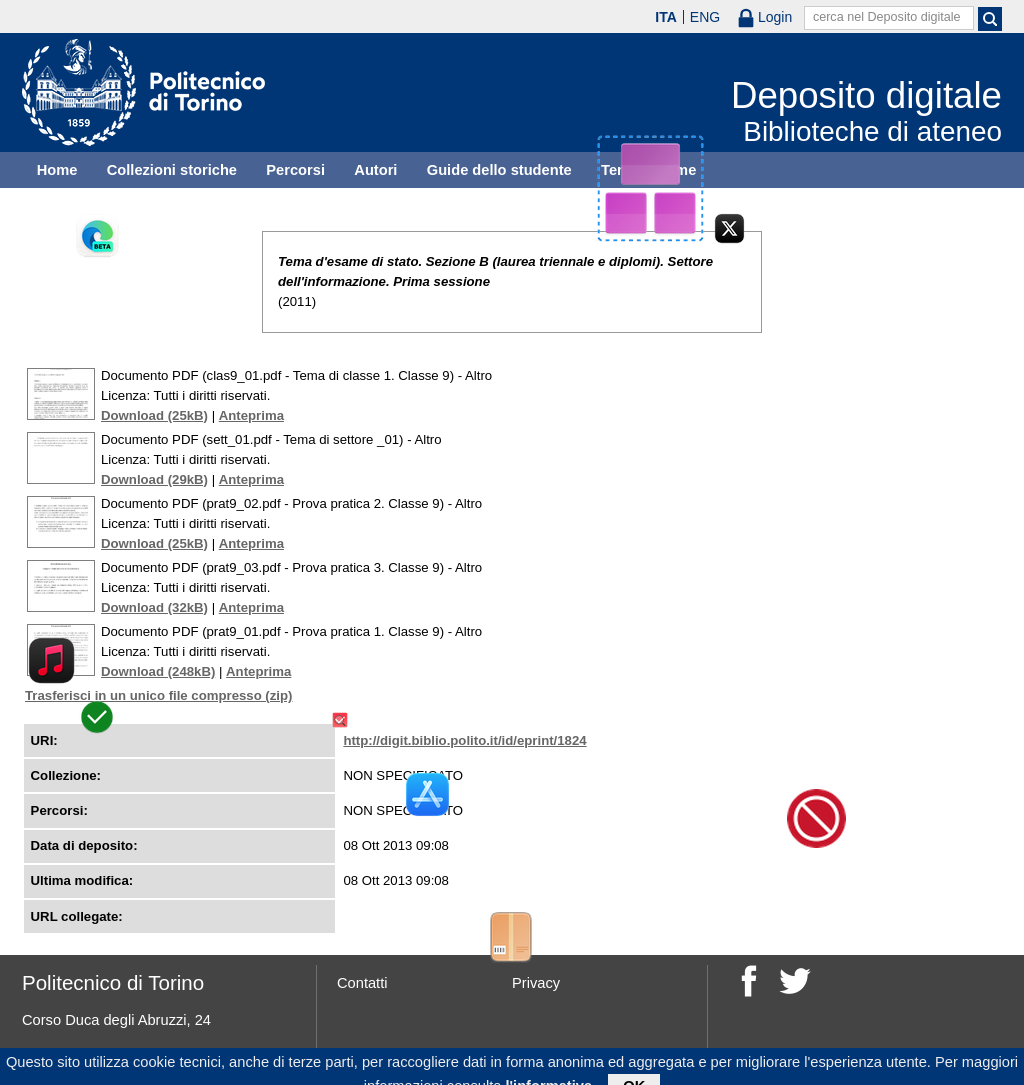  Describe the element at coordinates (816, 818) in the screenshot. I see `delete or remove selected item` at that location.